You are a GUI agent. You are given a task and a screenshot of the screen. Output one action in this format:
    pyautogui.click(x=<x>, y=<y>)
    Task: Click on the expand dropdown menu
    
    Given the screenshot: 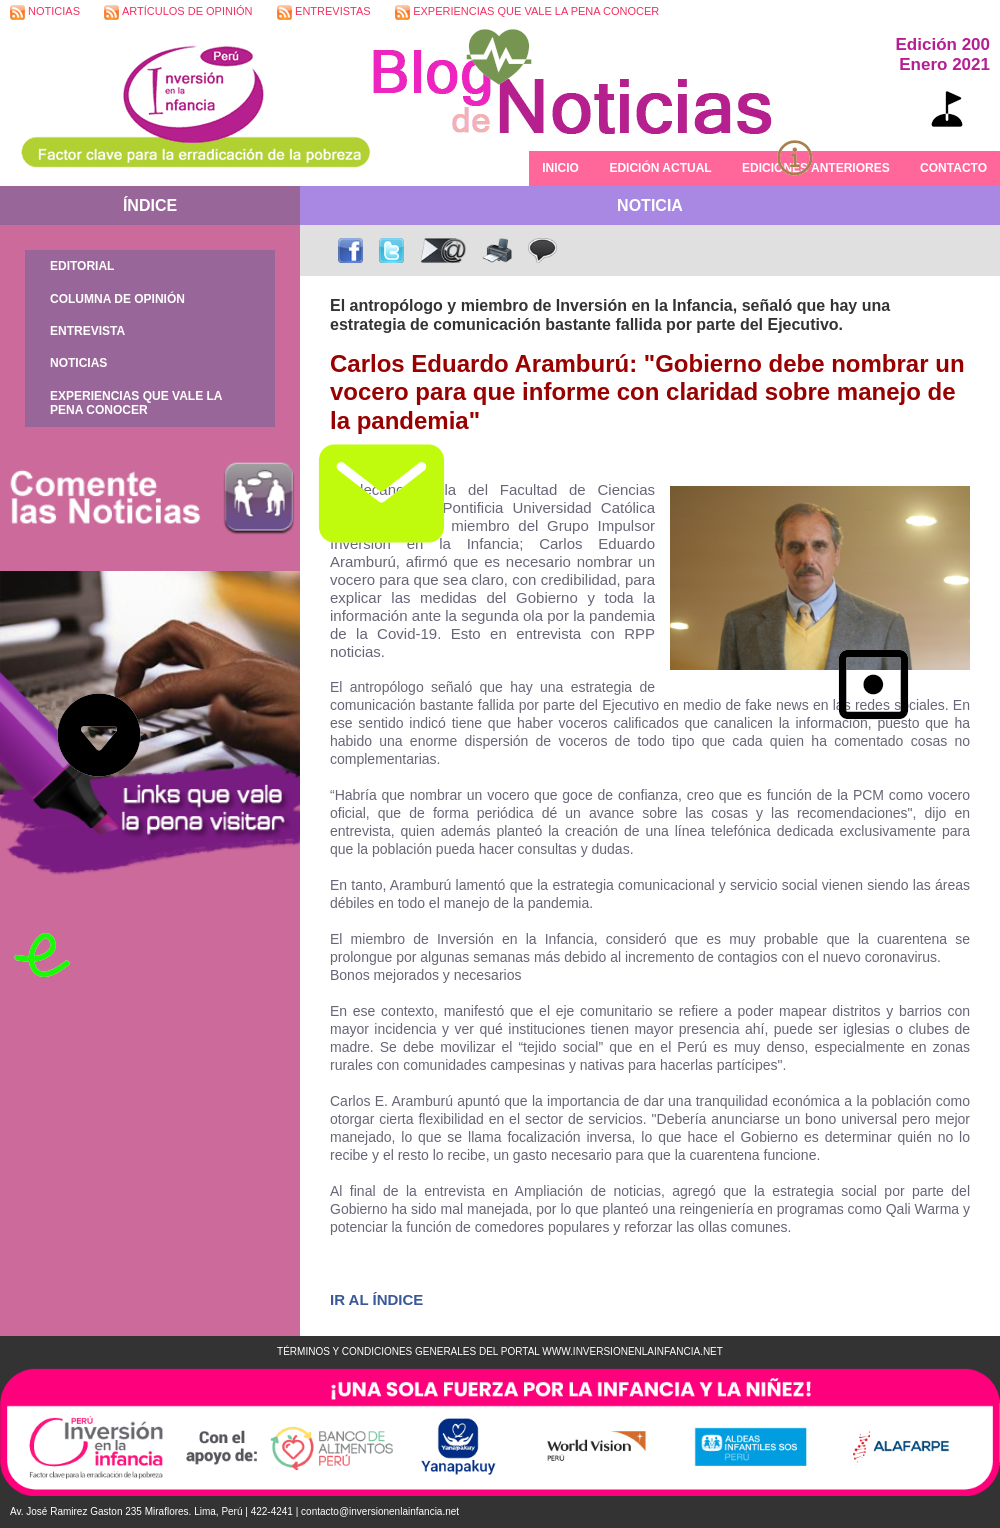 What is the action you would take?
    pyautogui.click(x=99, y=735)
    